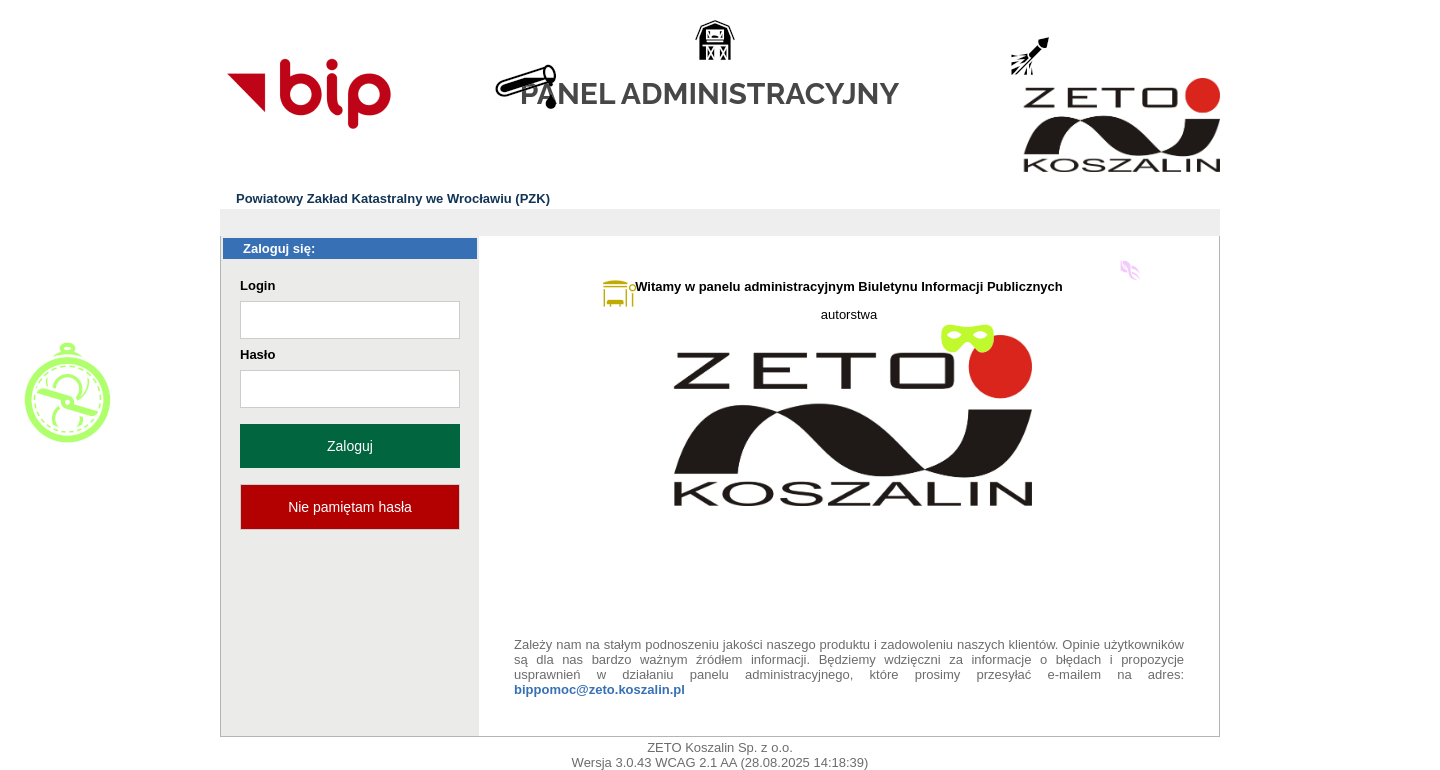 The image size is (1440, 770). What do you see at coordinates (525, 88) in the screenshot?
I see `access chemistry or lab features` at bounding box center [525, 88].